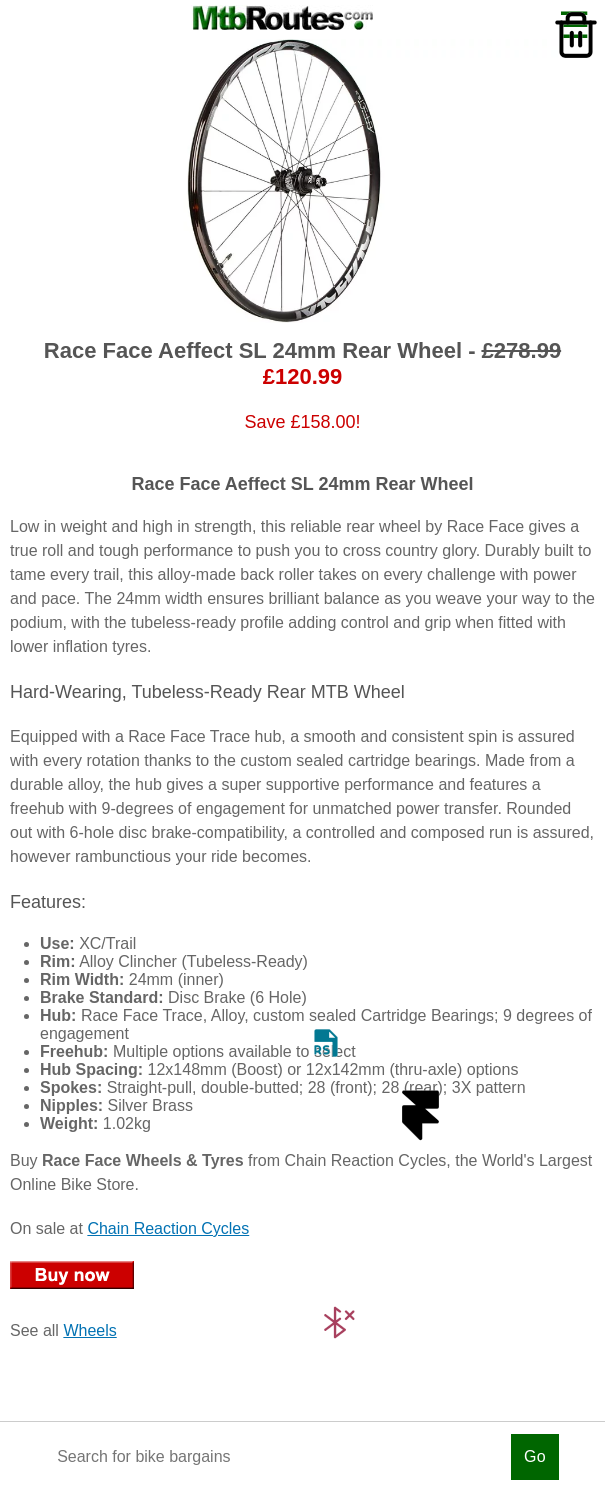 The width and height of the screenshot is (605, 1492). I want to click on delete this item, so click(576, 35).